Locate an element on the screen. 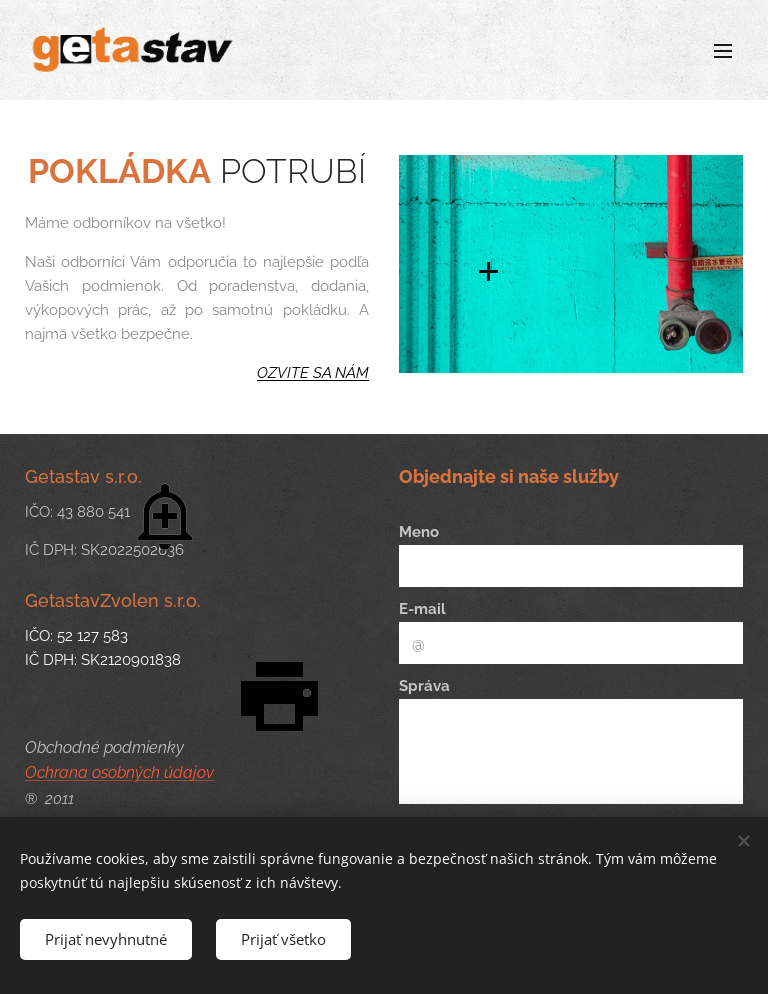  add a new item is located at coordinates (488, 271).